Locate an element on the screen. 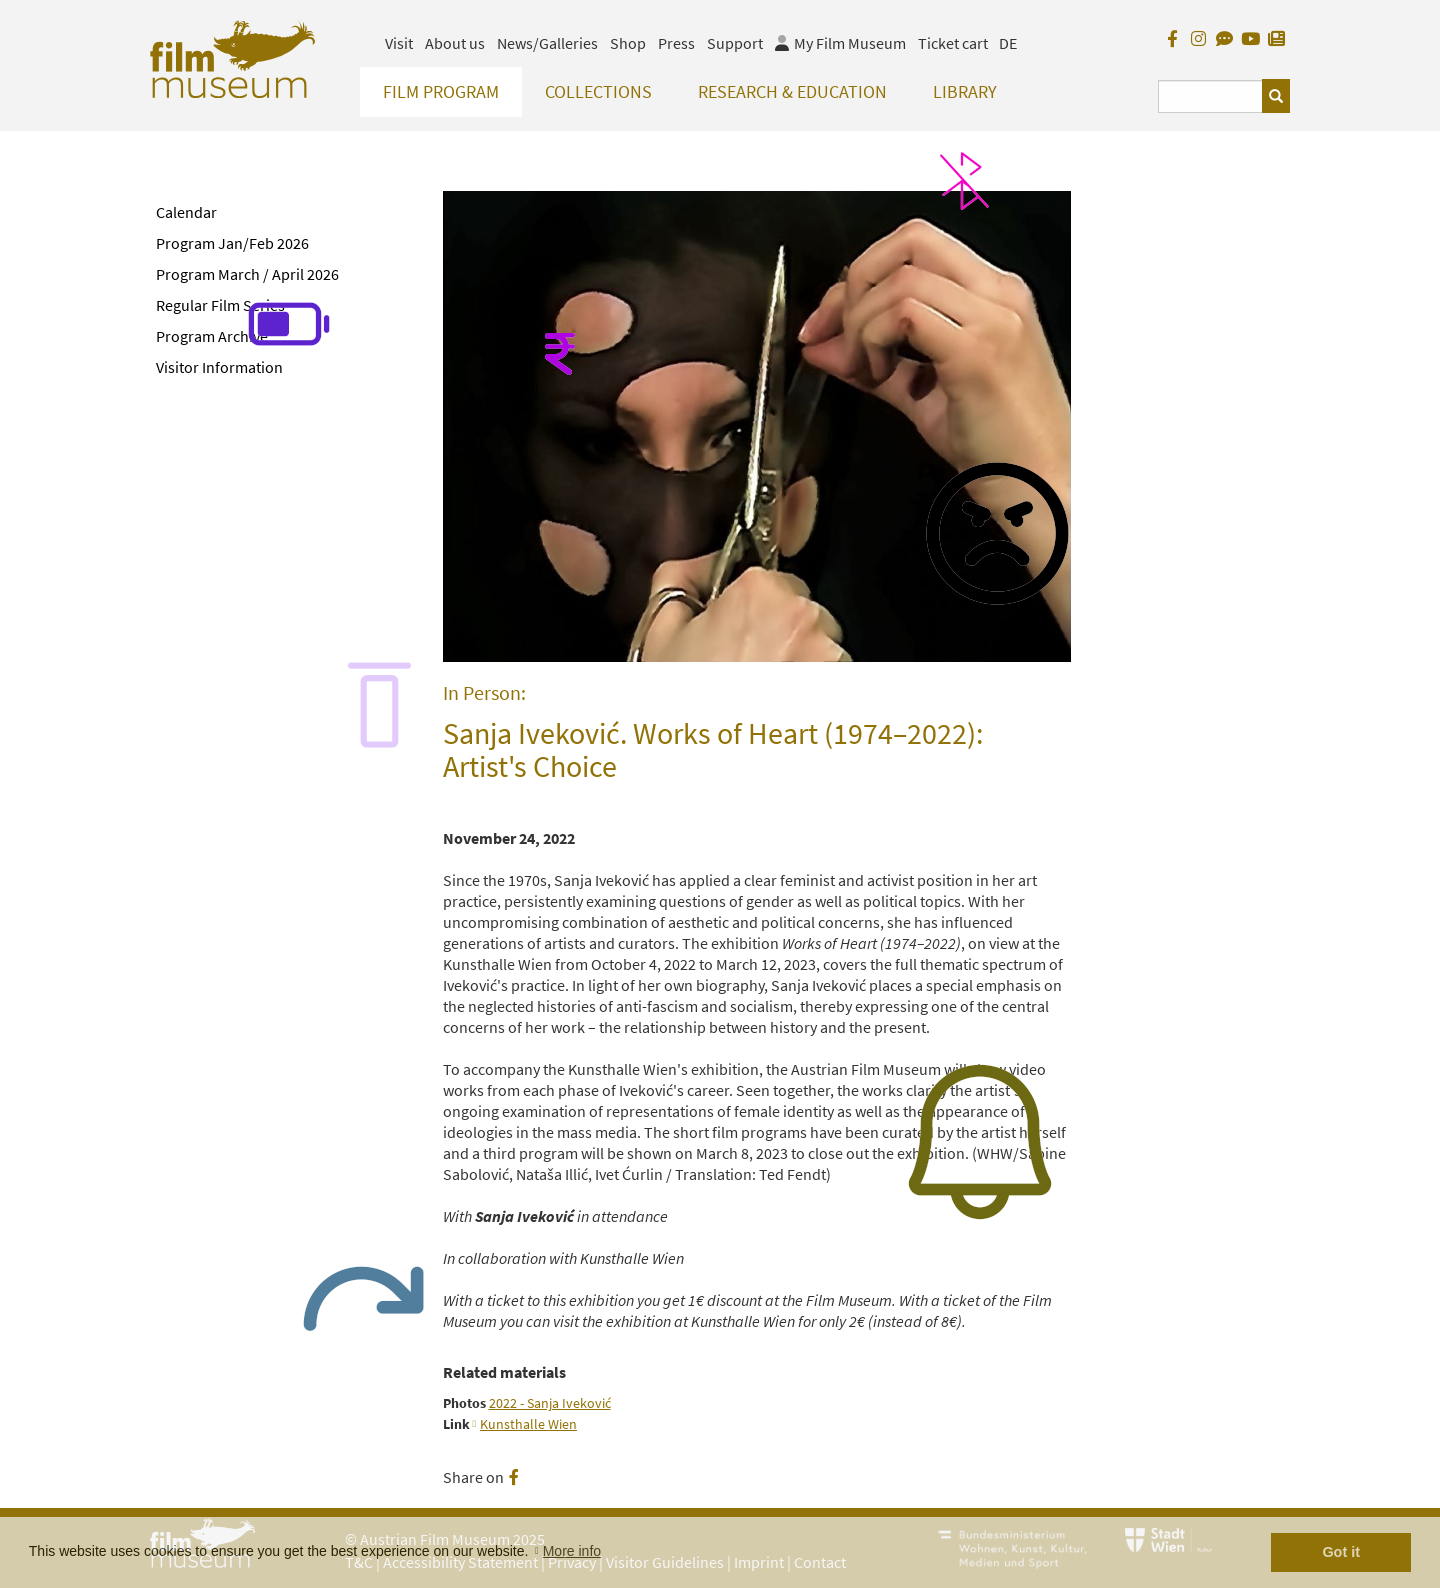 This screenshot has width=1440, height=1588. react with anger to a post or message is located at coordinates (997, 533).